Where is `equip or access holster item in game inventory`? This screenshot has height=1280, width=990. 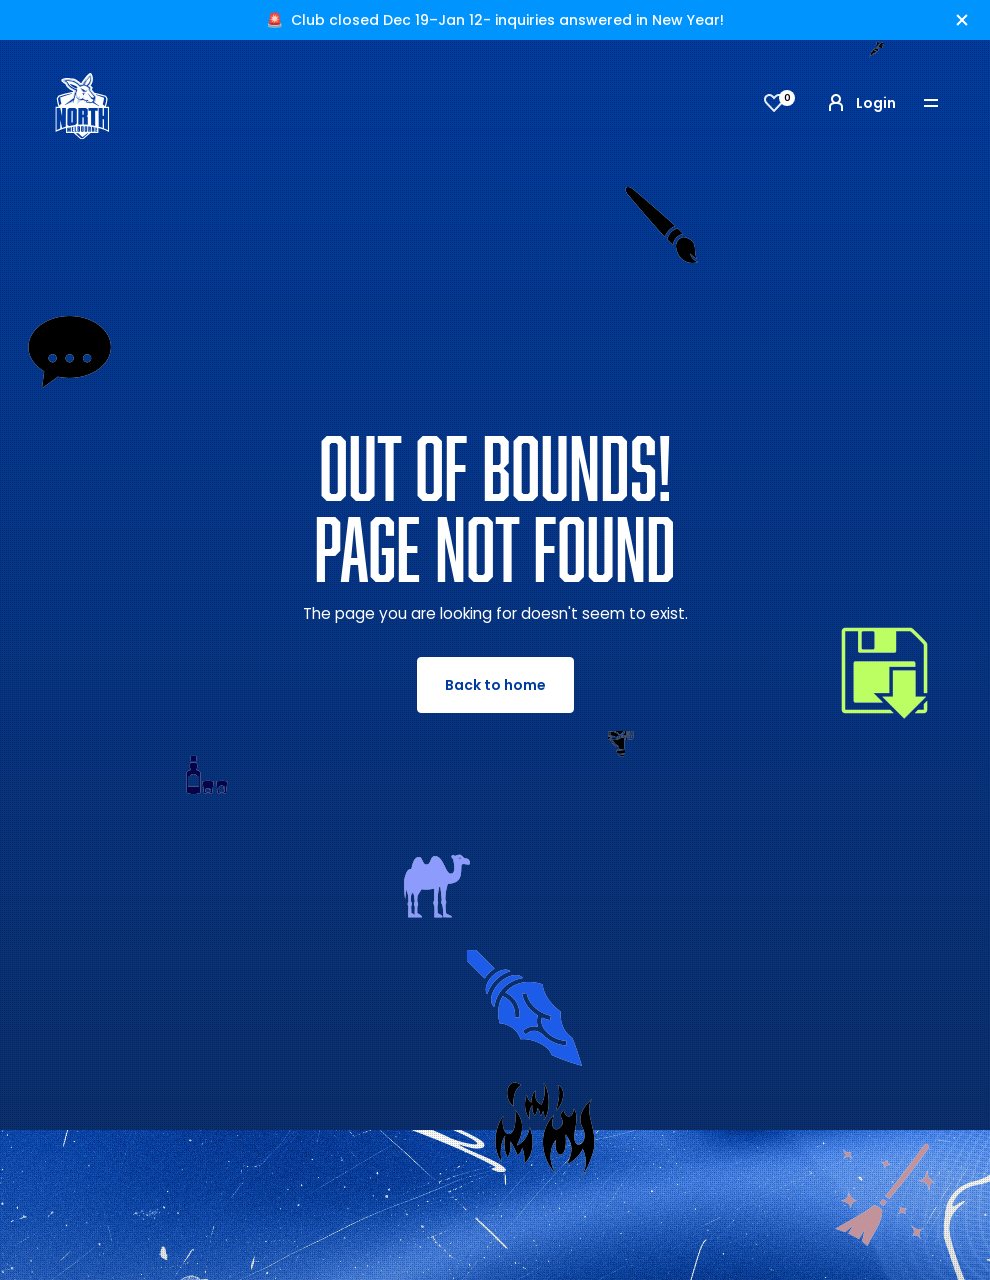
equip or access holster item in game inventory is located at coordinates (621, 744).